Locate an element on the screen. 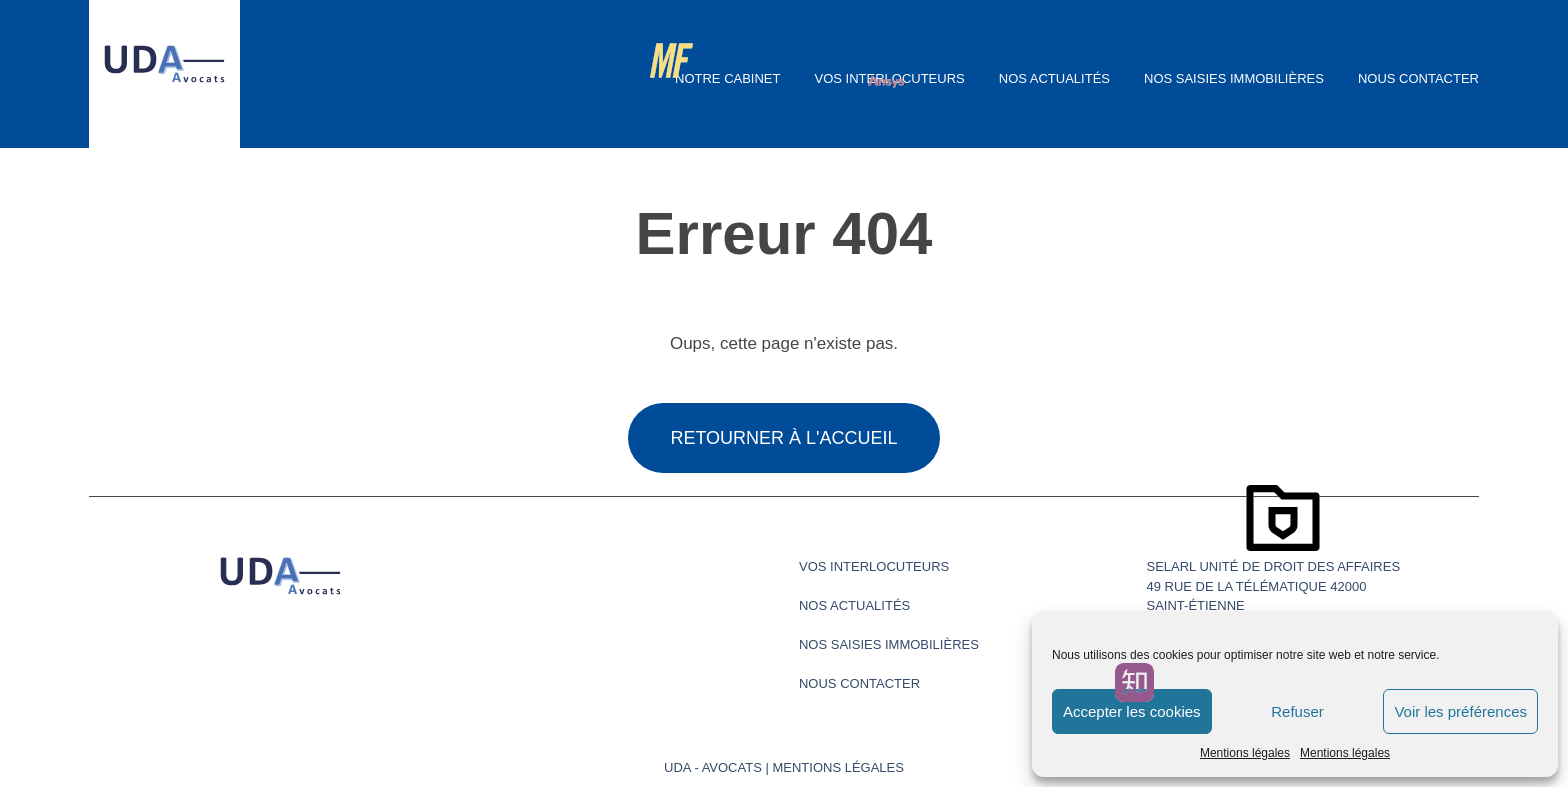 The height and width of the screenshot is (787, 1568). access protected or secure files is located at coordinates (1283, 518).